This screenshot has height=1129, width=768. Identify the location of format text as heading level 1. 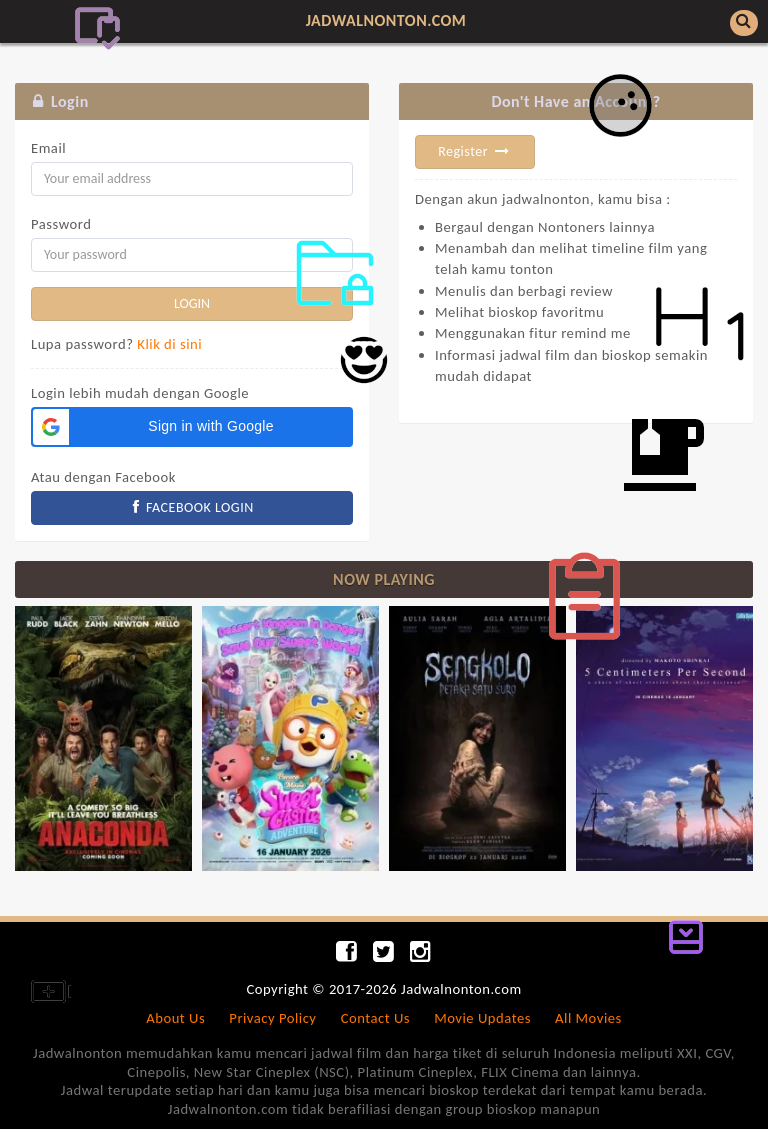
(698, 322).